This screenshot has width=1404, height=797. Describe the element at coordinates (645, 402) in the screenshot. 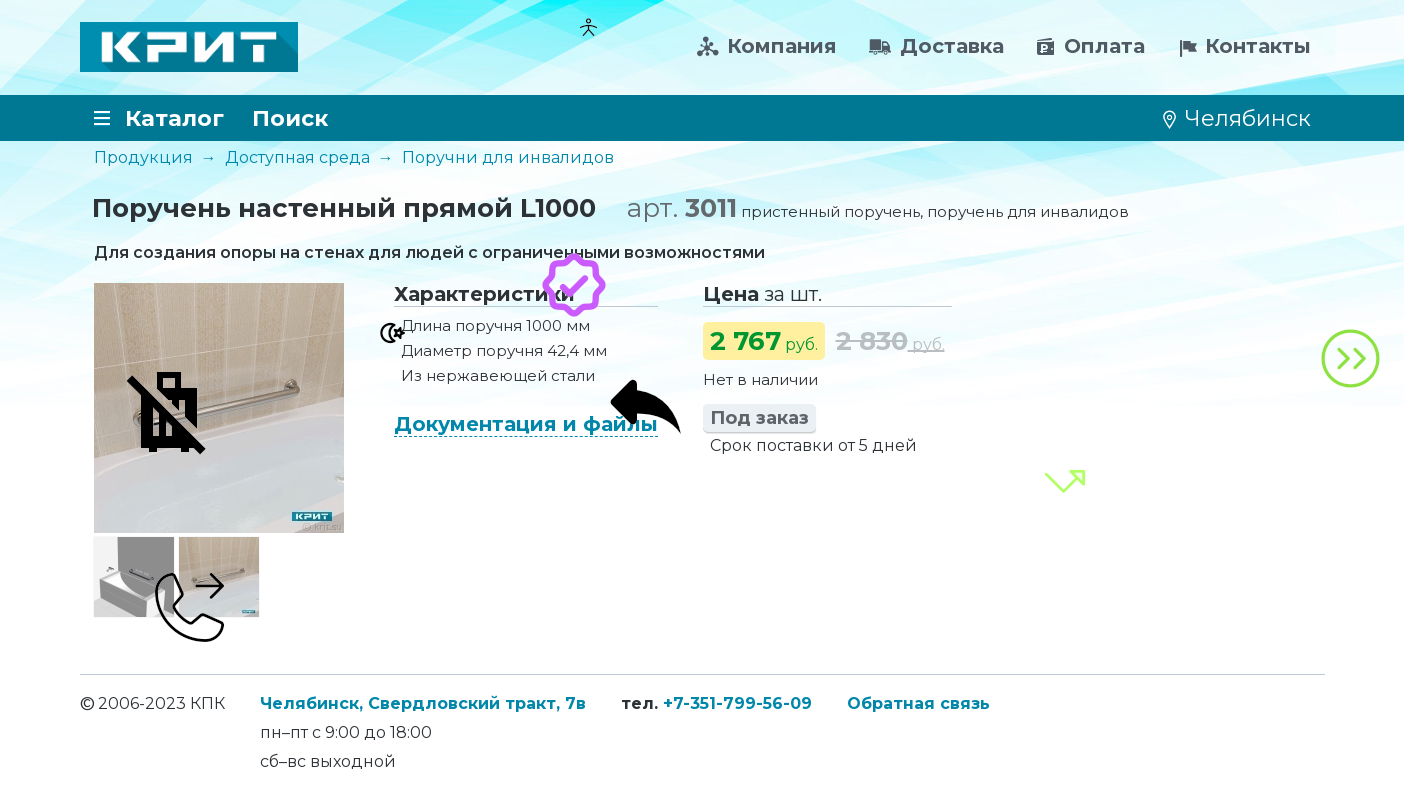

I see `reply to a message` at that location.